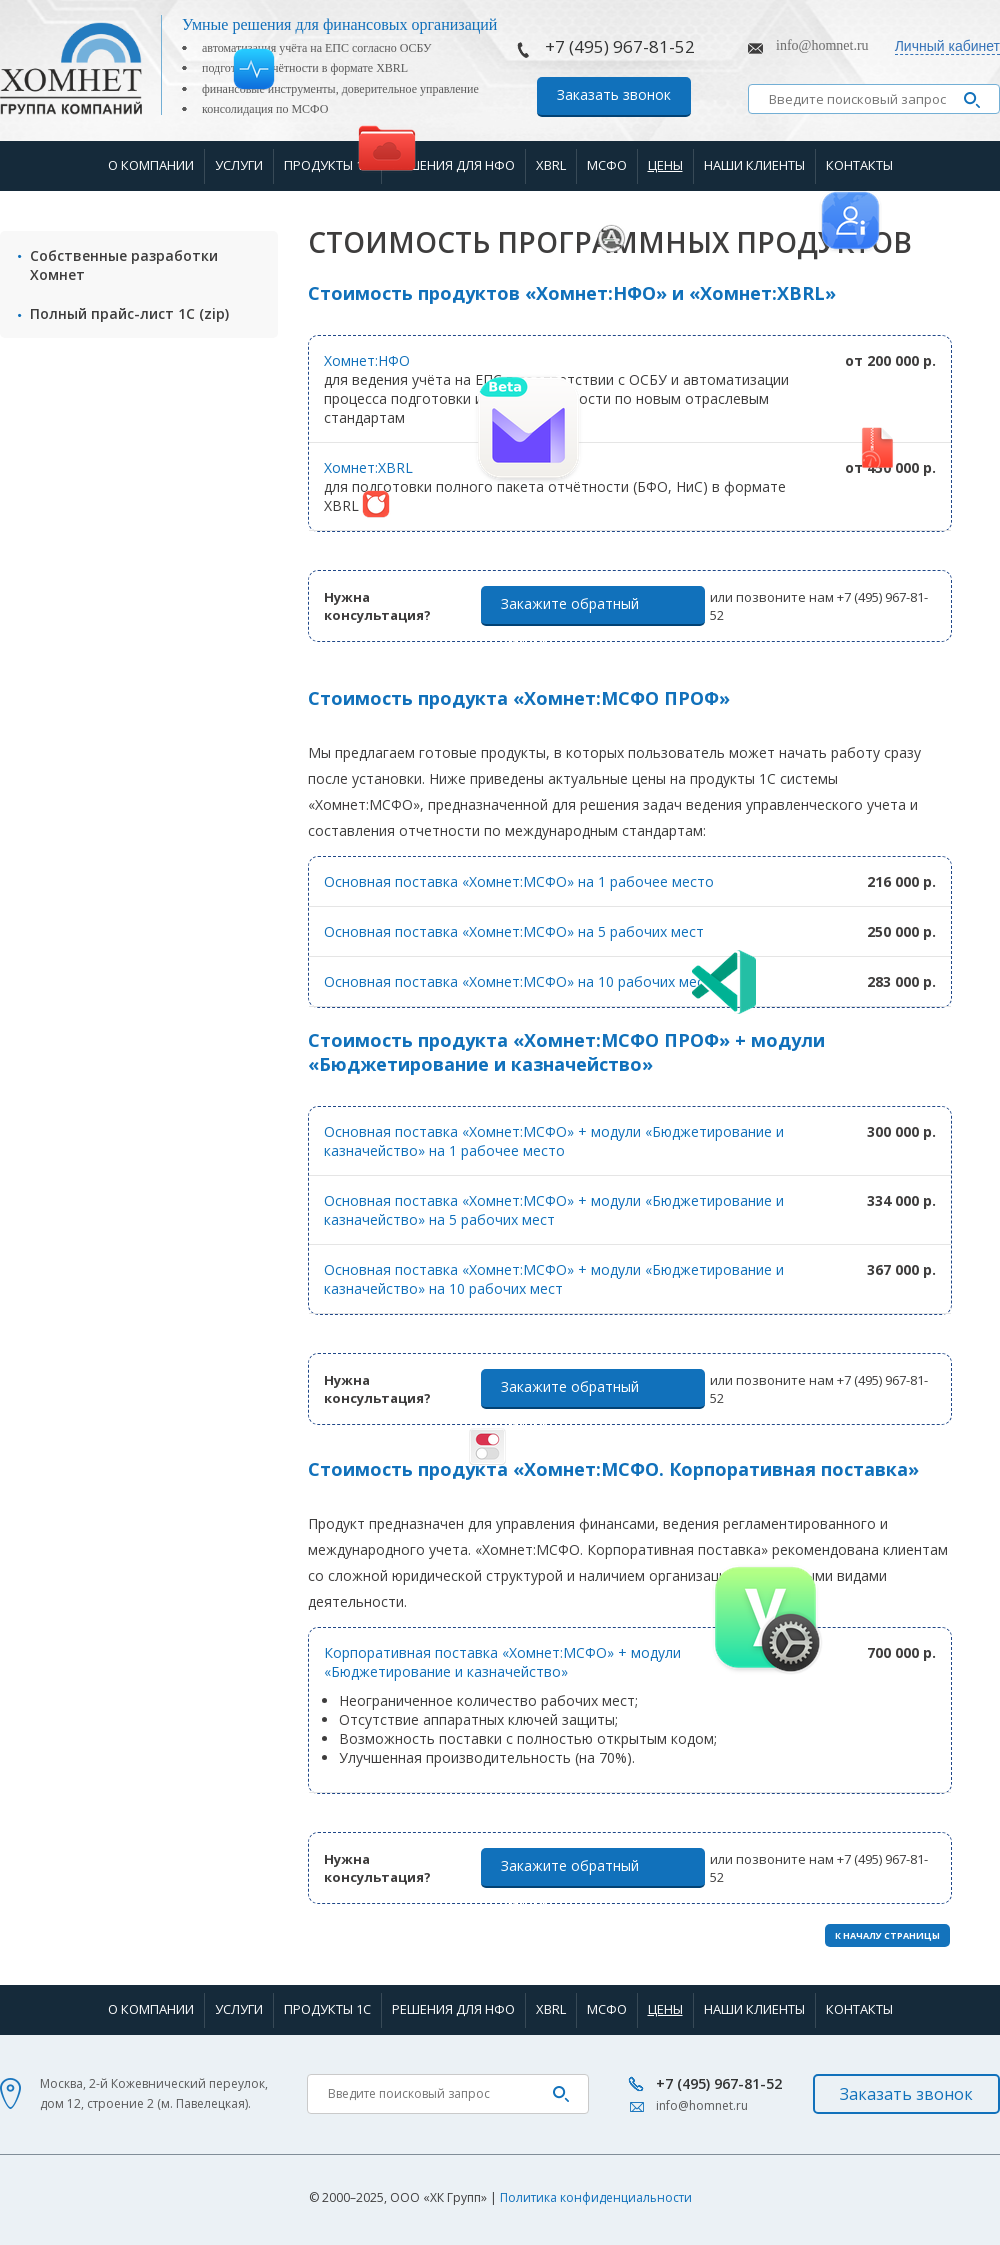 The height and width of the screenshot is (2245, 1000). I want to click on open yubikey personalization settings, so click(765, 1617).